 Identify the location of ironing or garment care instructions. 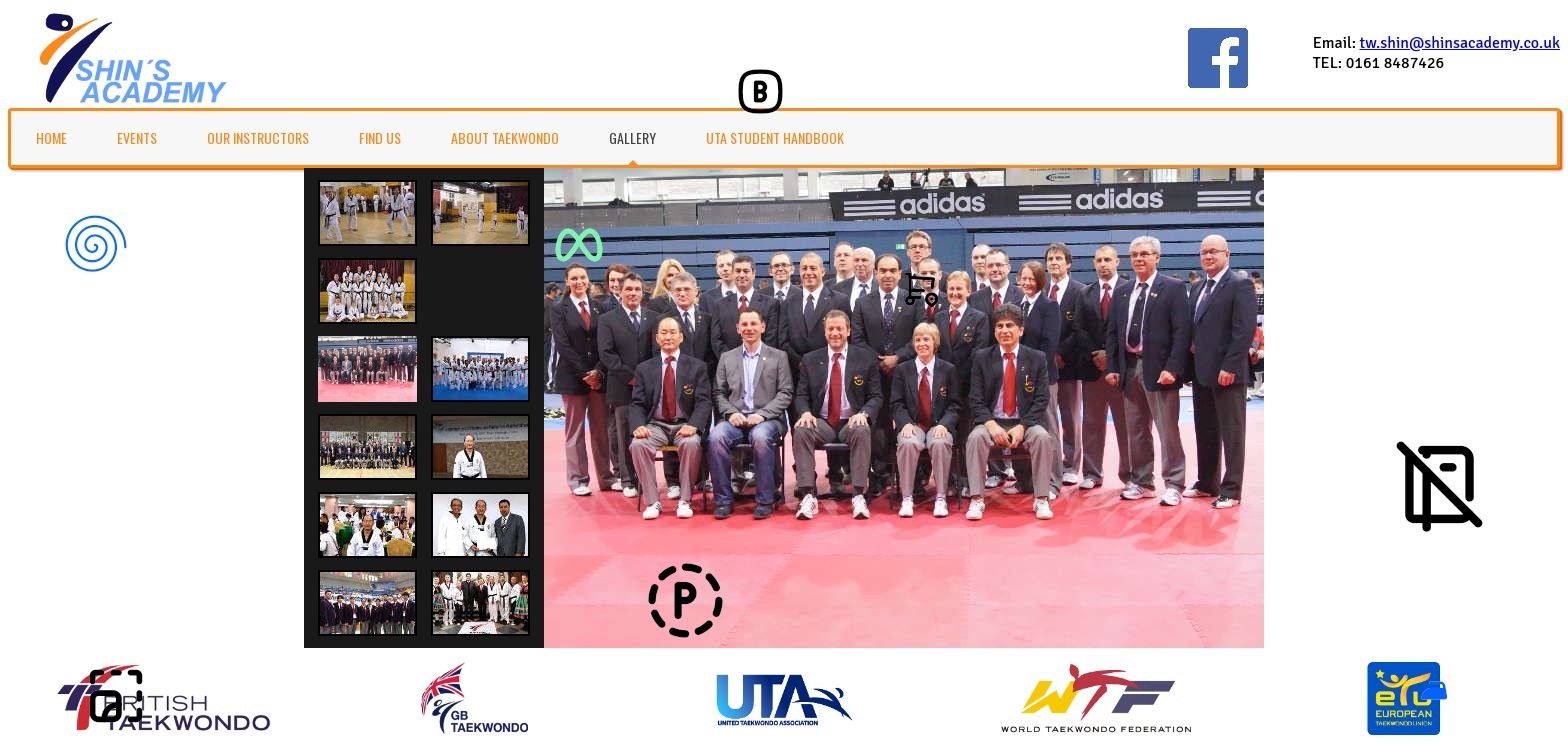
(1434, 690).